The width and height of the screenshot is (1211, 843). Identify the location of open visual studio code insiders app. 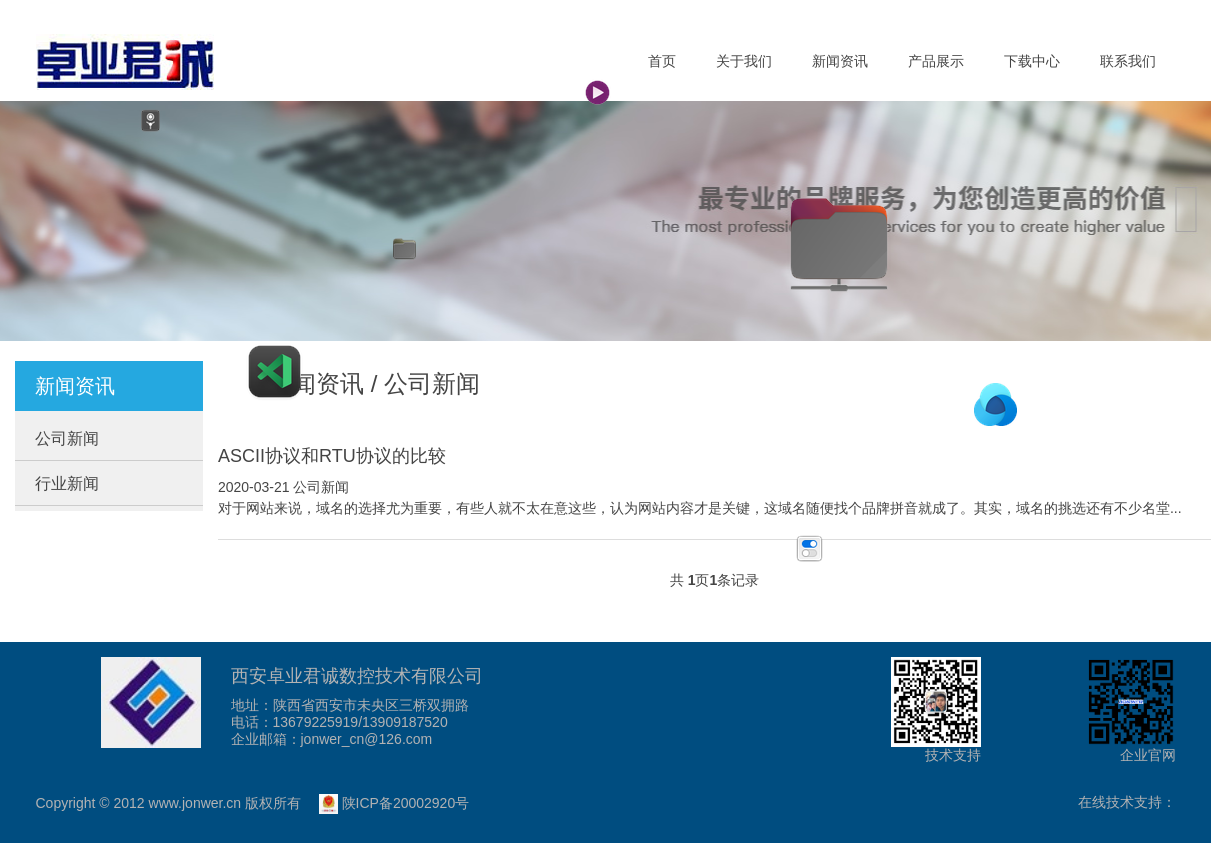
(274, 371).